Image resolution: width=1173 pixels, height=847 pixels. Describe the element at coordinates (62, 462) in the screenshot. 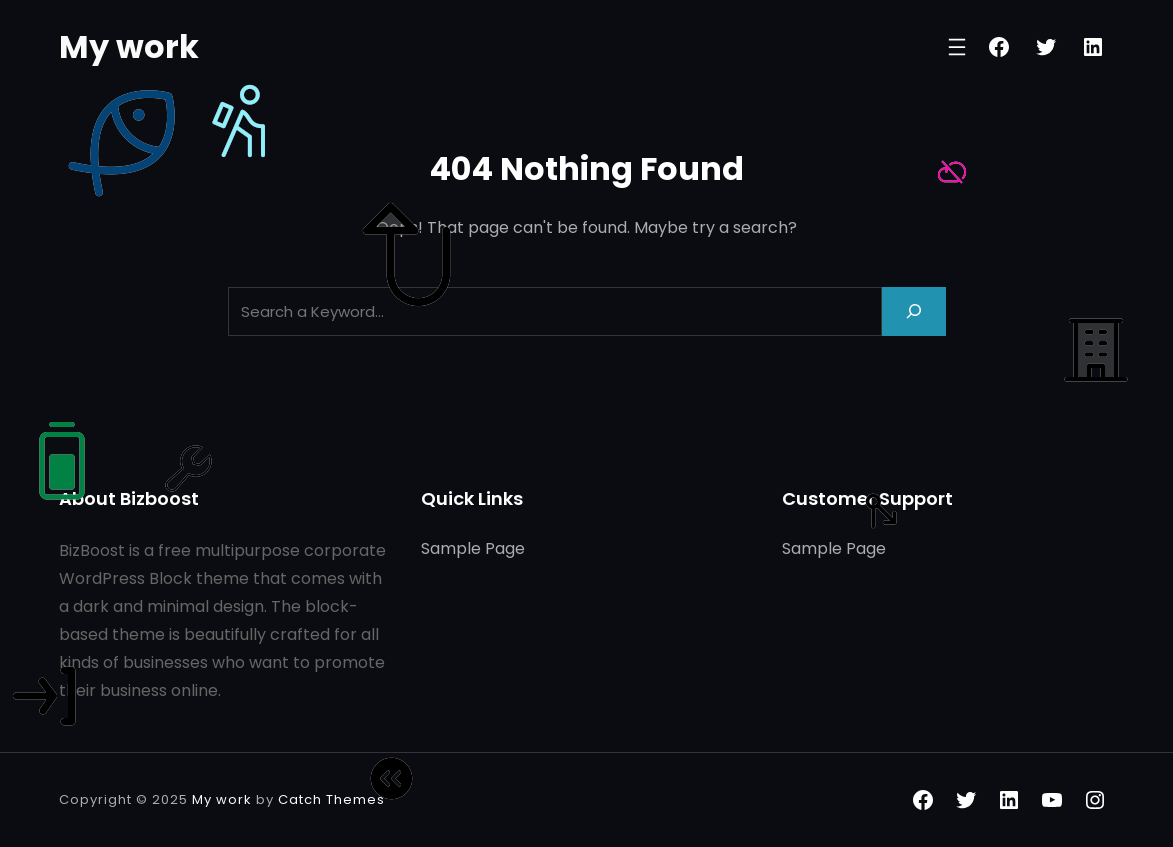

I see `indicates high battery level` at that location.